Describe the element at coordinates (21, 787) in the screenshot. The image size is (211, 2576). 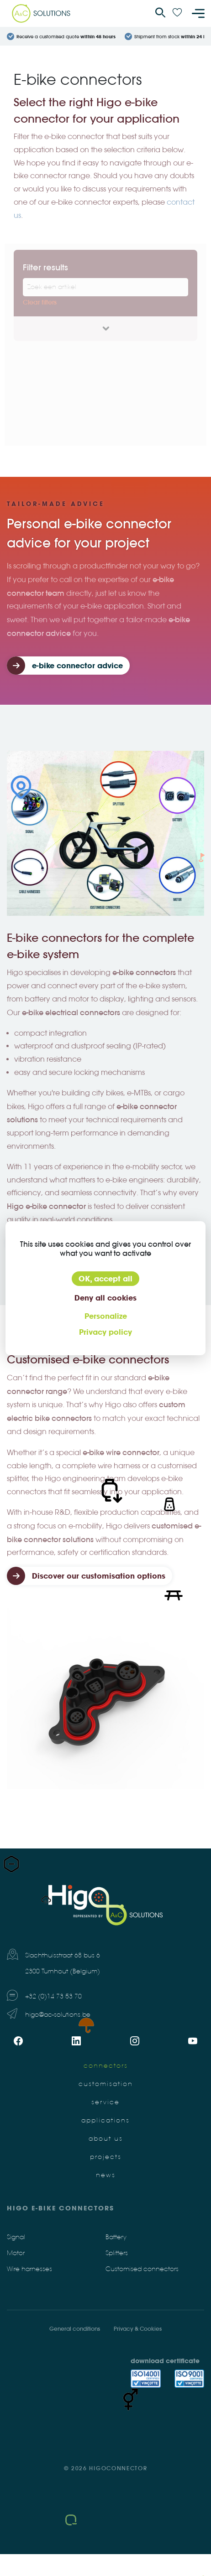
I see `view or set a location on the map` at that location.